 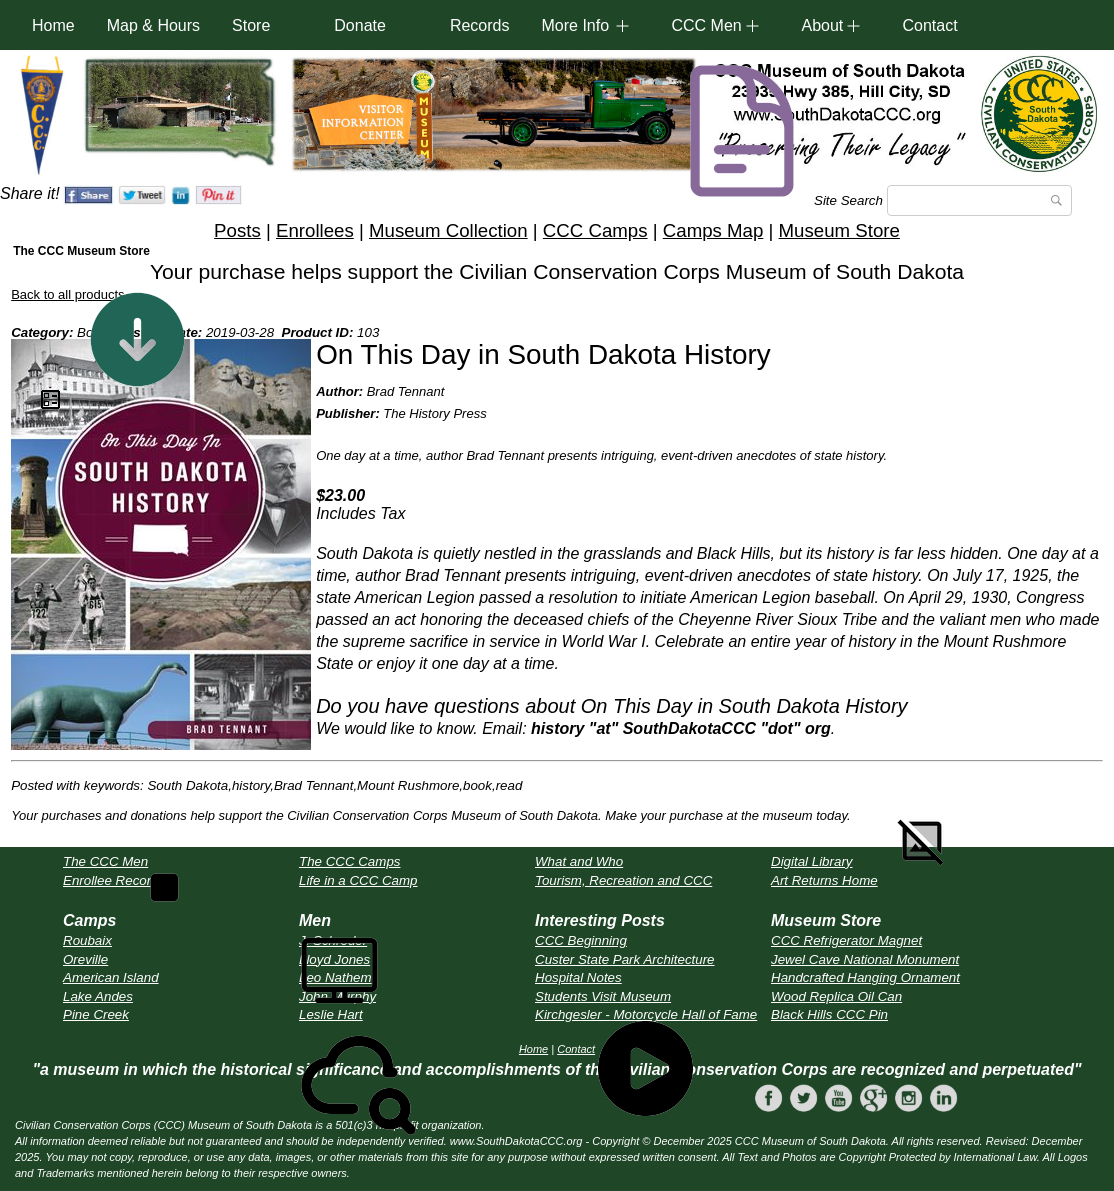 What do you see at coordinates (339, 970) in the screenshot?
I see `access tv or video streaming options` at bounding box center [339, 970].